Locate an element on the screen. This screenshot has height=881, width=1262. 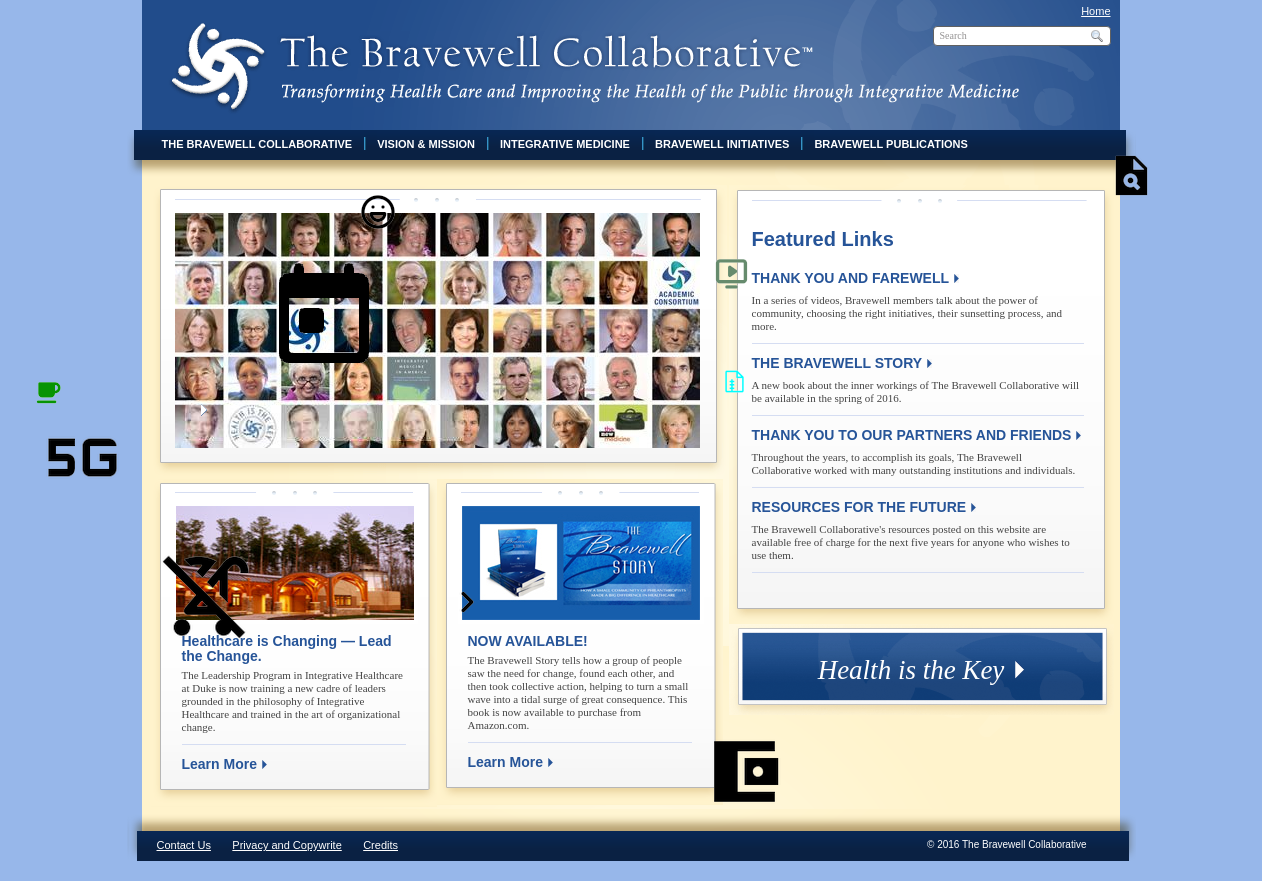
rate your experience as positive is located at coordinates (378, 212).